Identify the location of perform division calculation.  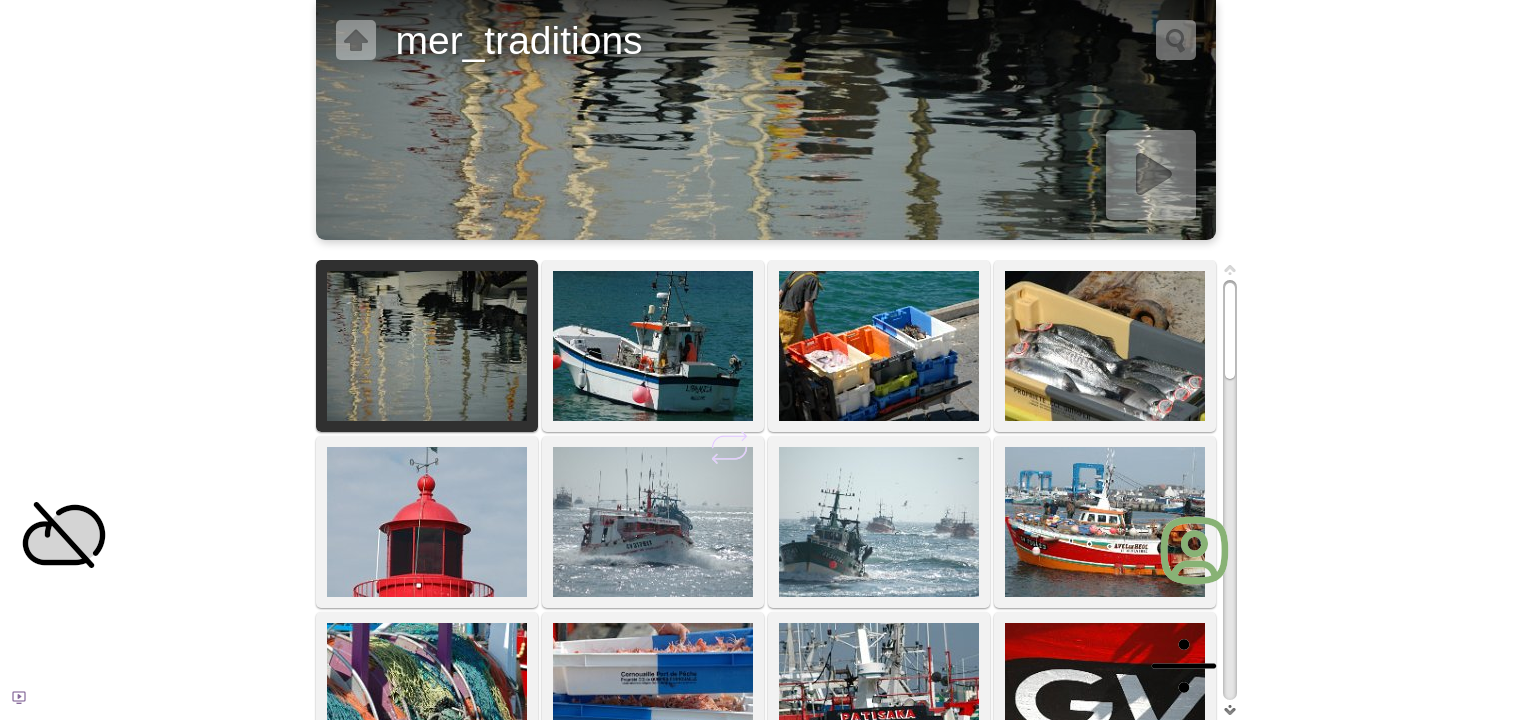
(1184, 666).